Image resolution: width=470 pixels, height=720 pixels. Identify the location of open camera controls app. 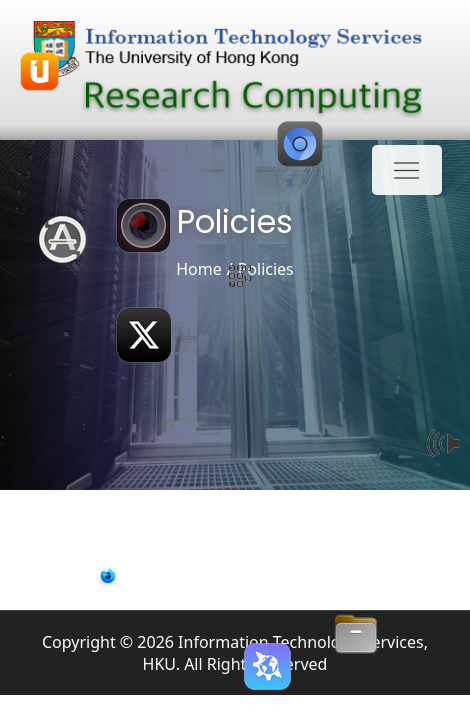
(143, 225).